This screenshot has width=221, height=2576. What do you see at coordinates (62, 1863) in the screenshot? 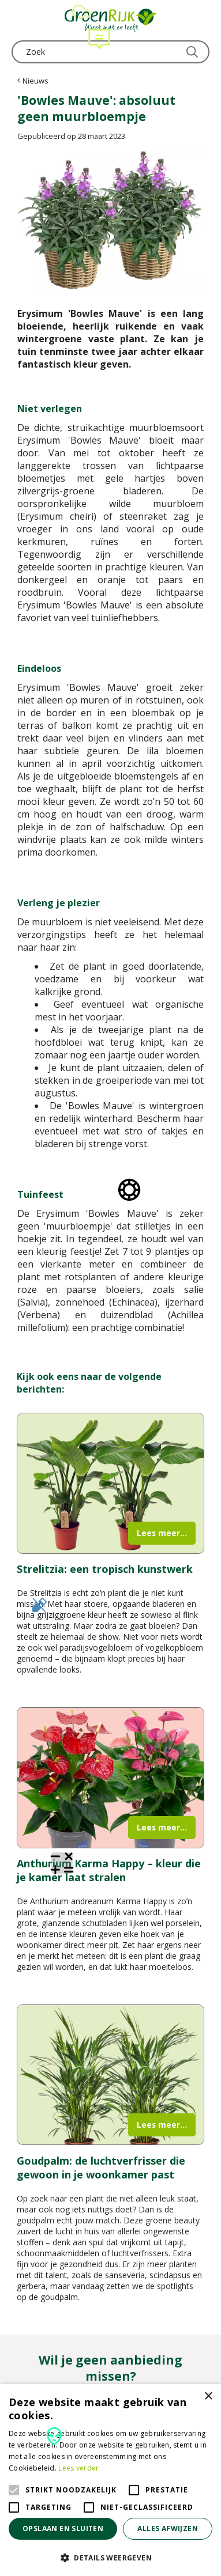
I see `open calculator or math tools` at bounding box center [62, 1863].